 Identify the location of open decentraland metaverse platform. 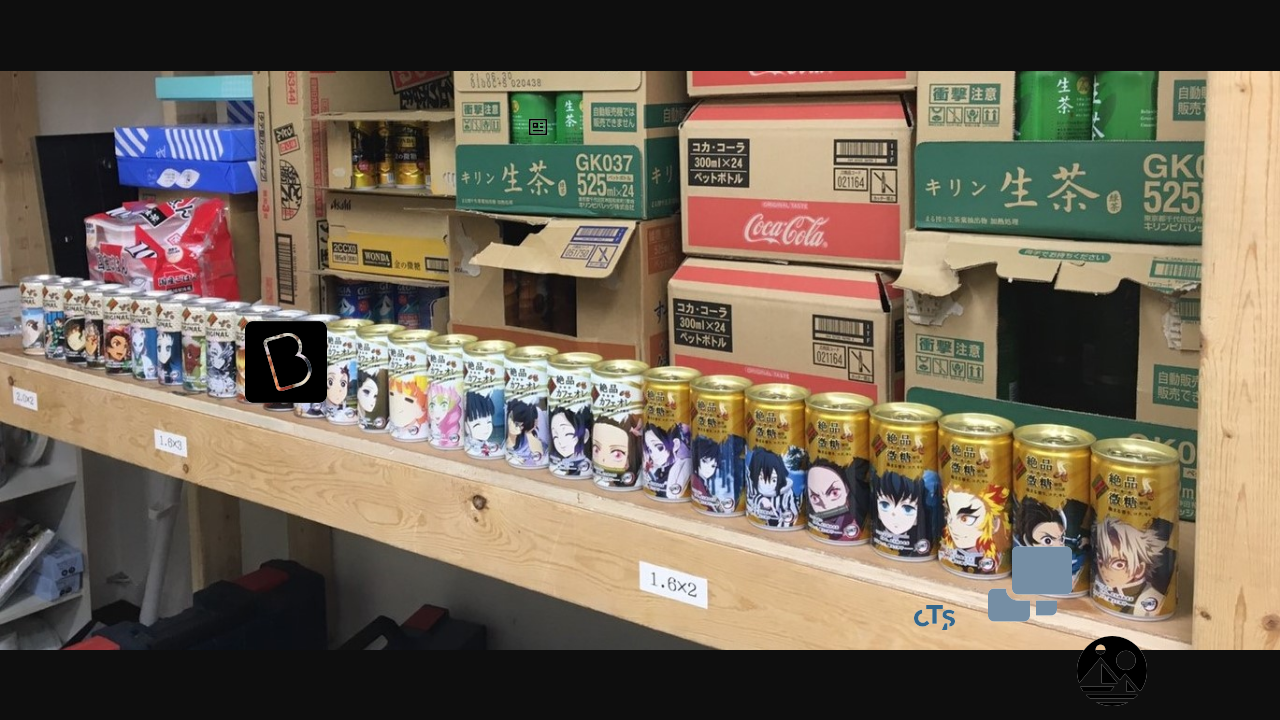
(1112, 671).